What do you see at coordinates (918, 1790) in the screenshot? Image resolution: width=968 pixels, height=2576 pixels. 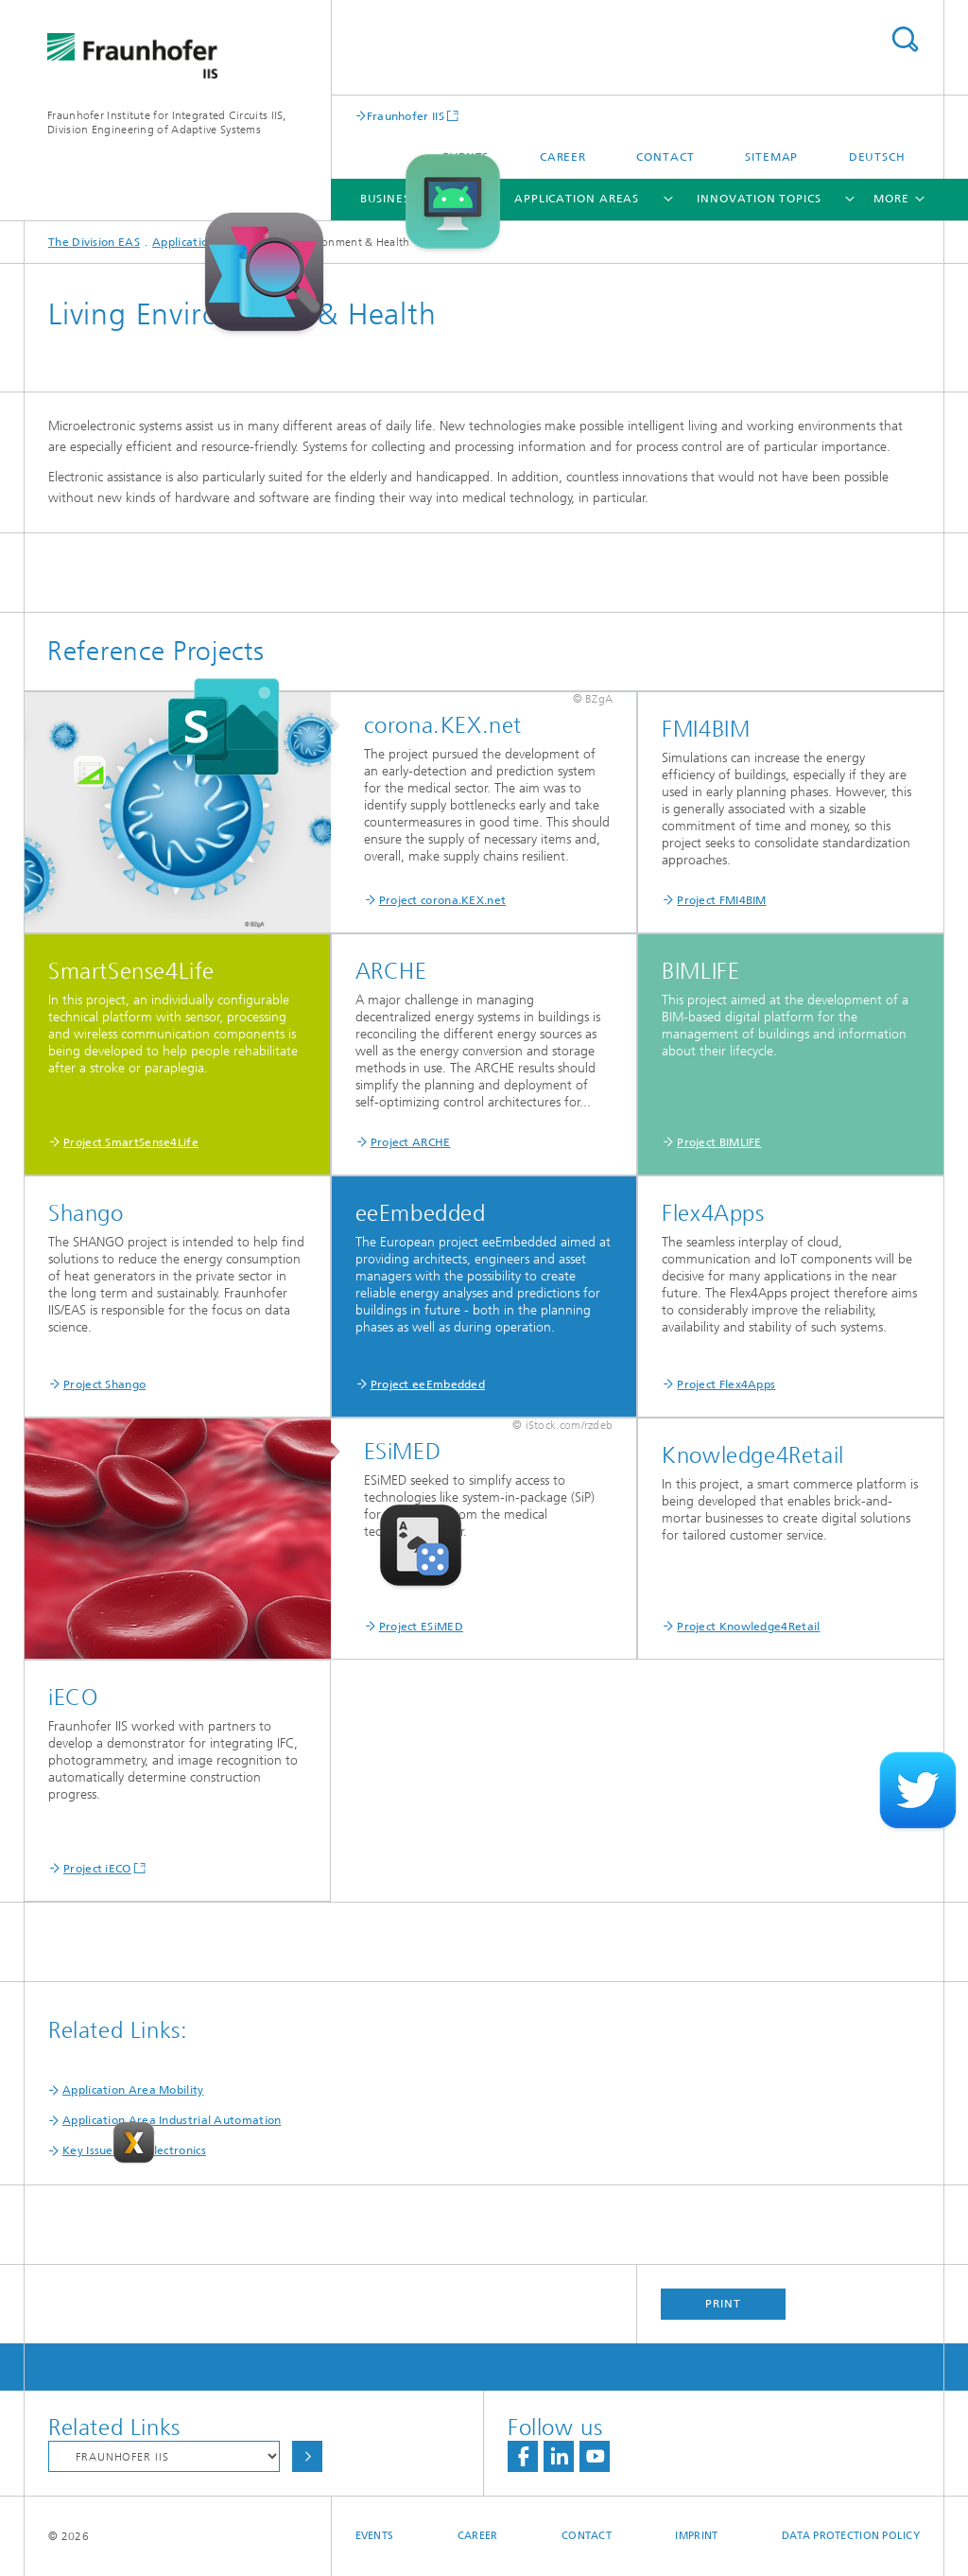 I see `open tweetdeck app` at bounding box center [918, 1790].